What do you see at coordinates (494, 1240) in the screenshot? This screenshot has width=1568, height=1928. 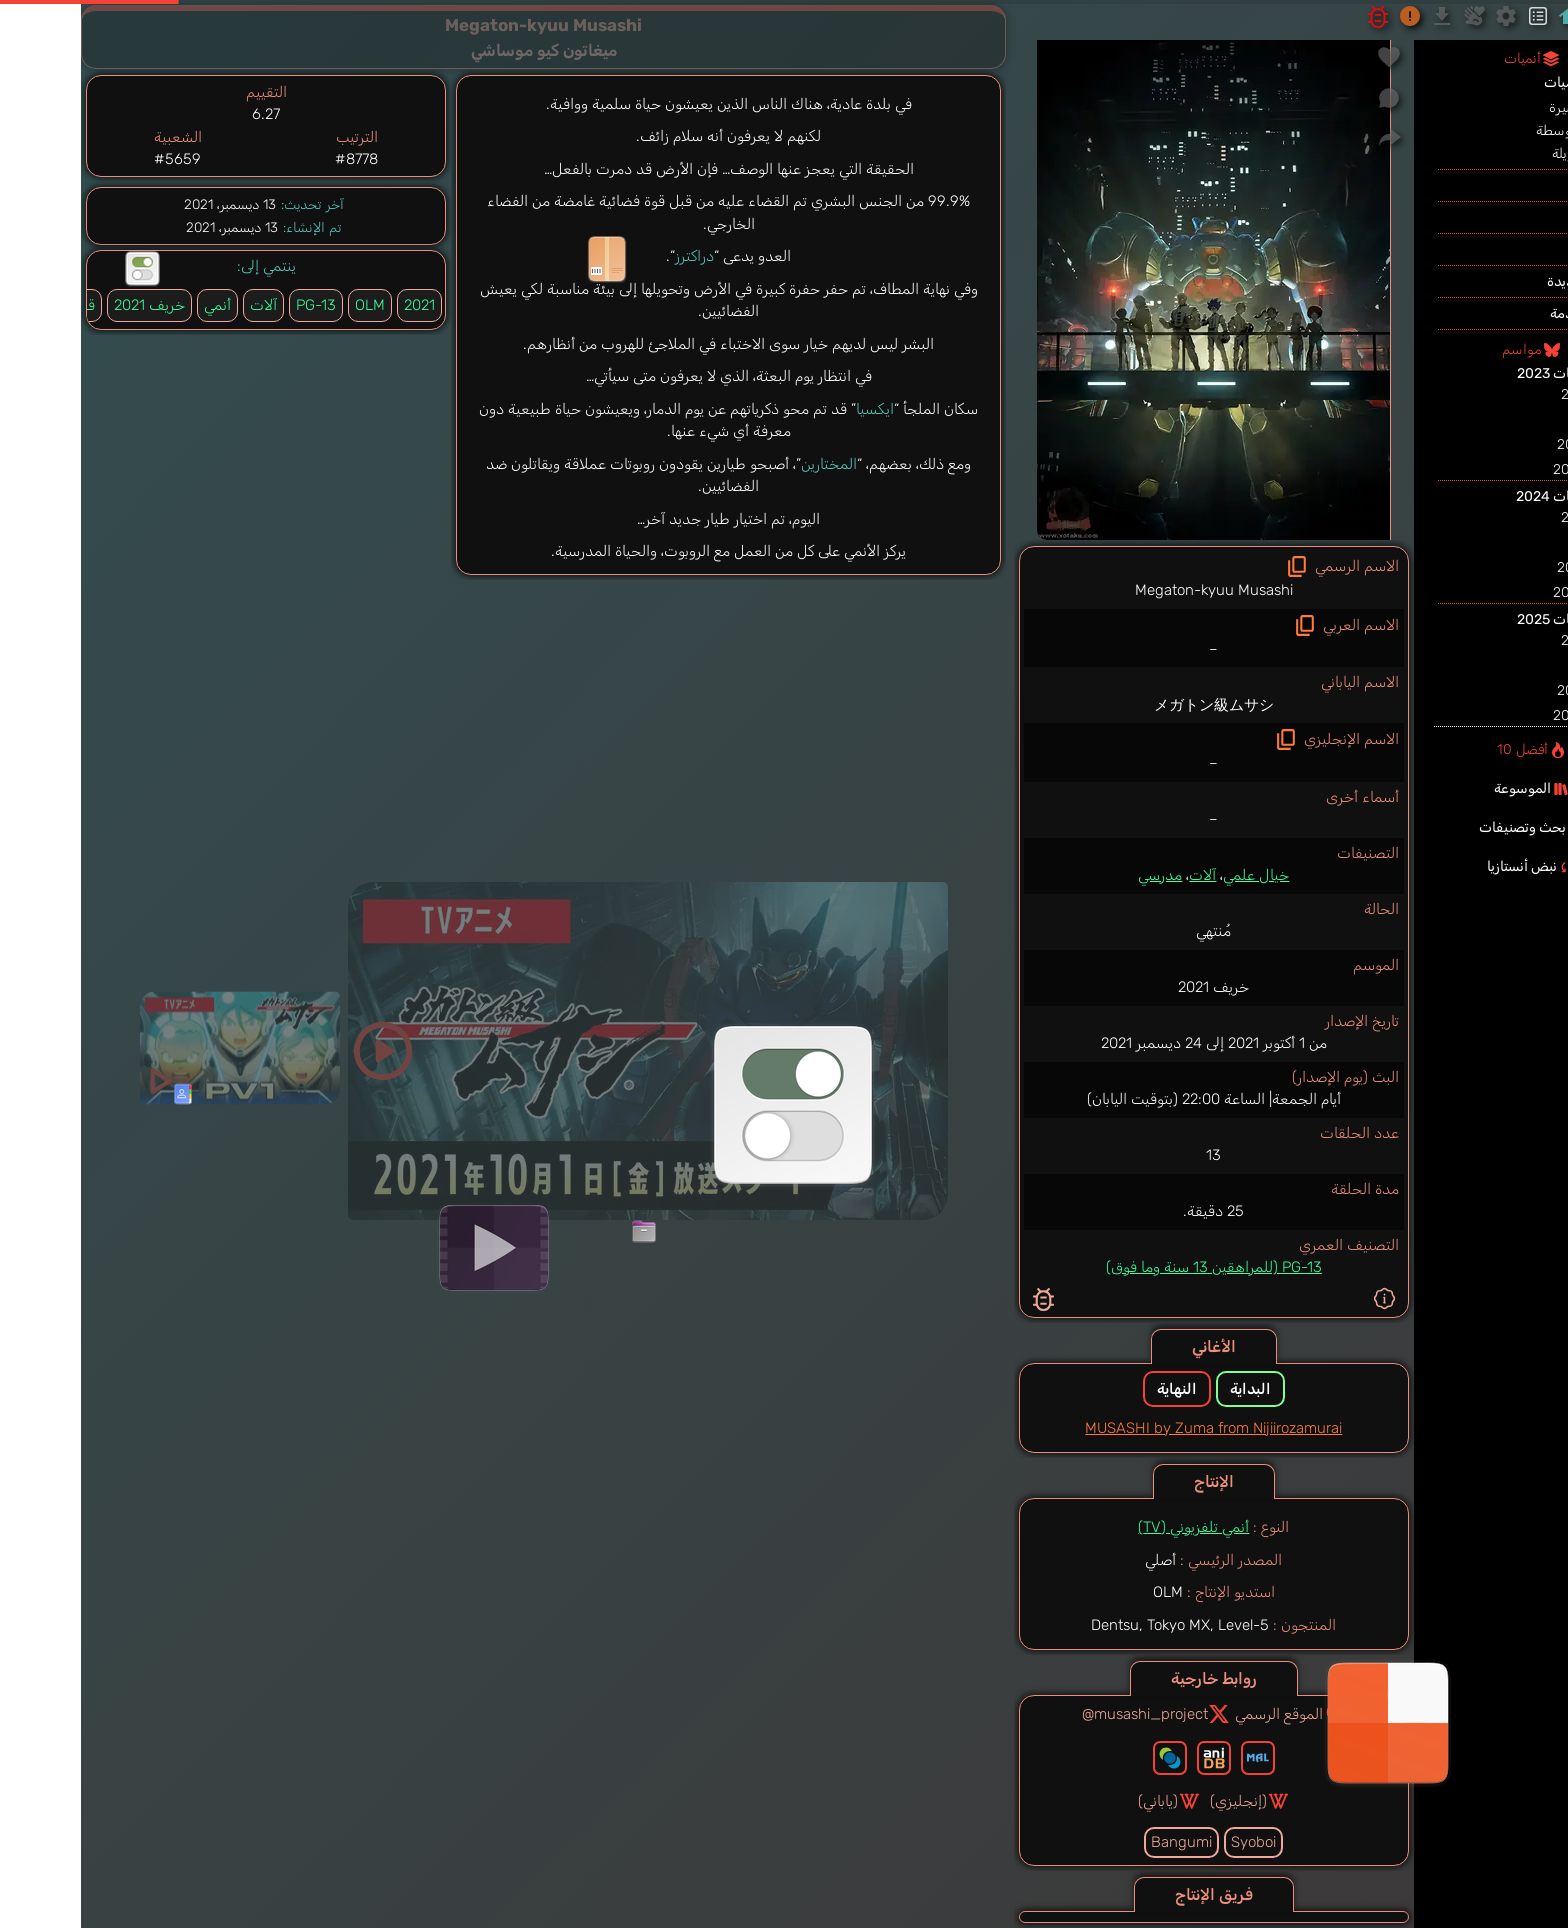 I see `a video file type indicator` at bounding box center [494, 1240].